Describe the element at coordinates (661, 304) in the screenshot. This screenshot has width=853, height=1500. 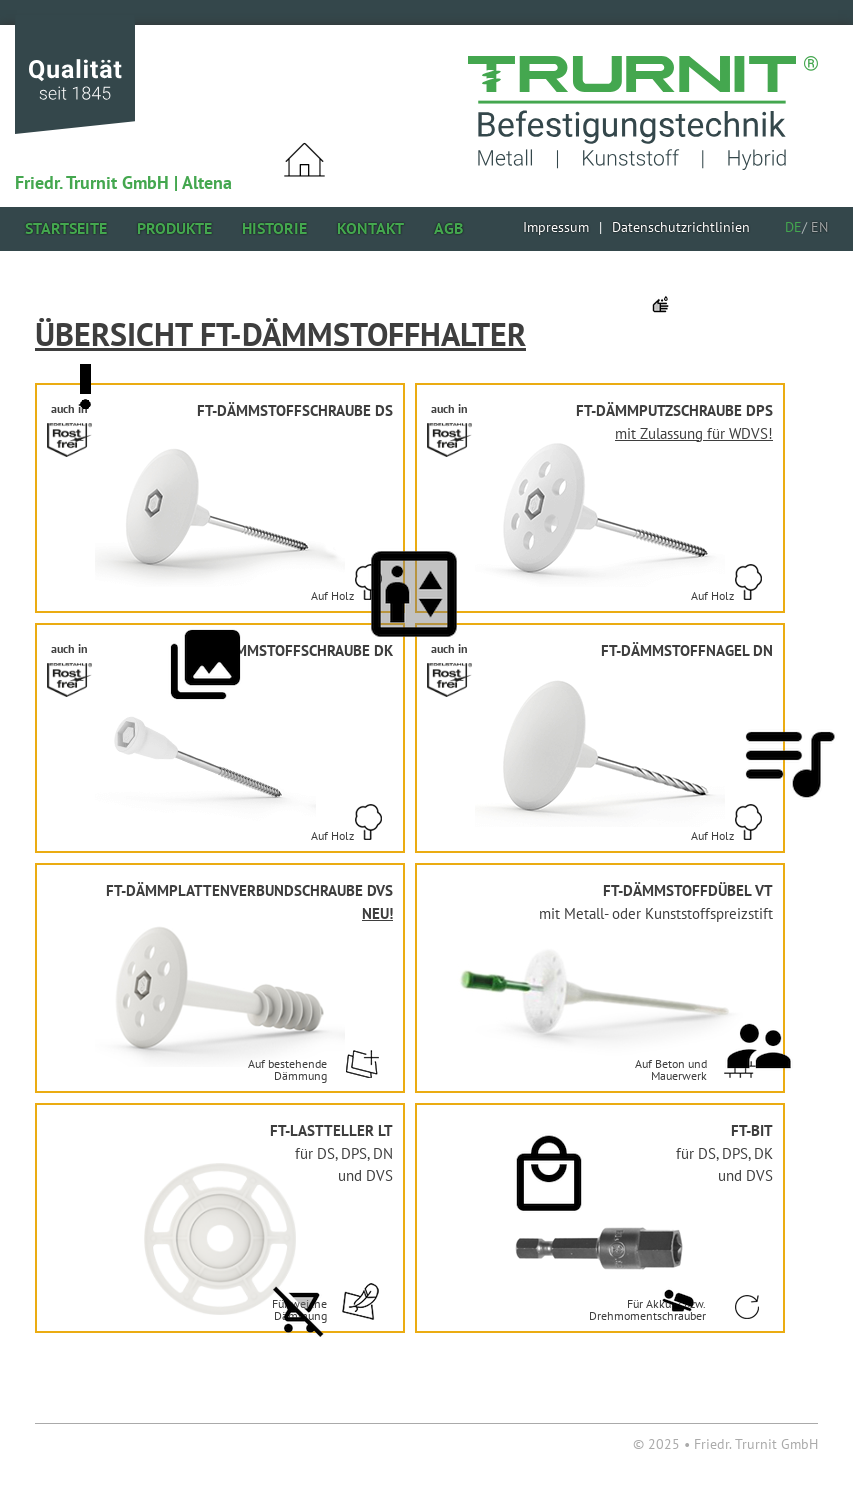
I see `indicates a handwashing station or restroom nearby` at that location.